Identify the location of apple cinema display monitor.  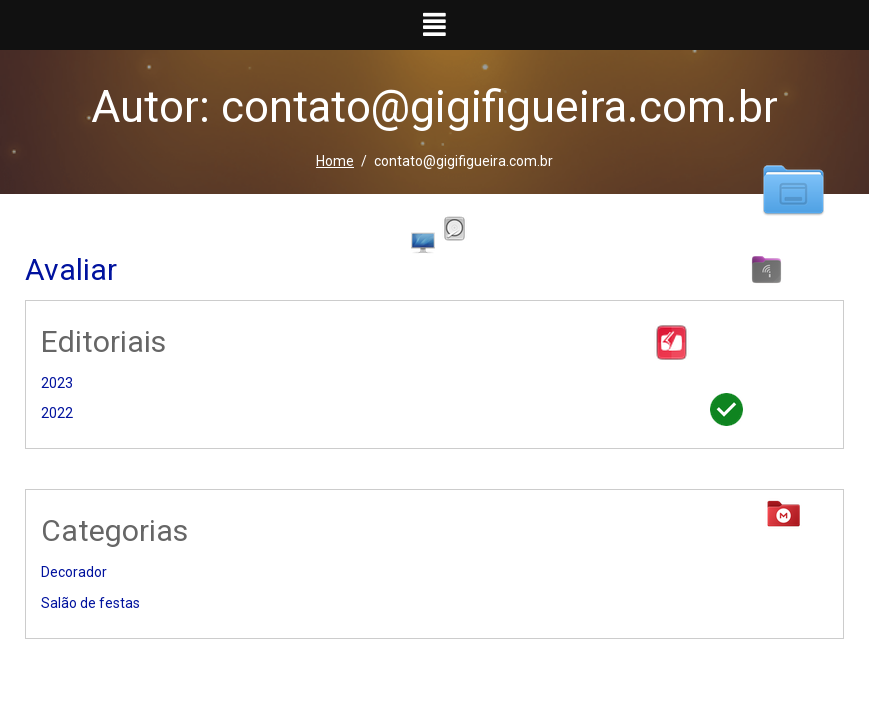
(423, 242).